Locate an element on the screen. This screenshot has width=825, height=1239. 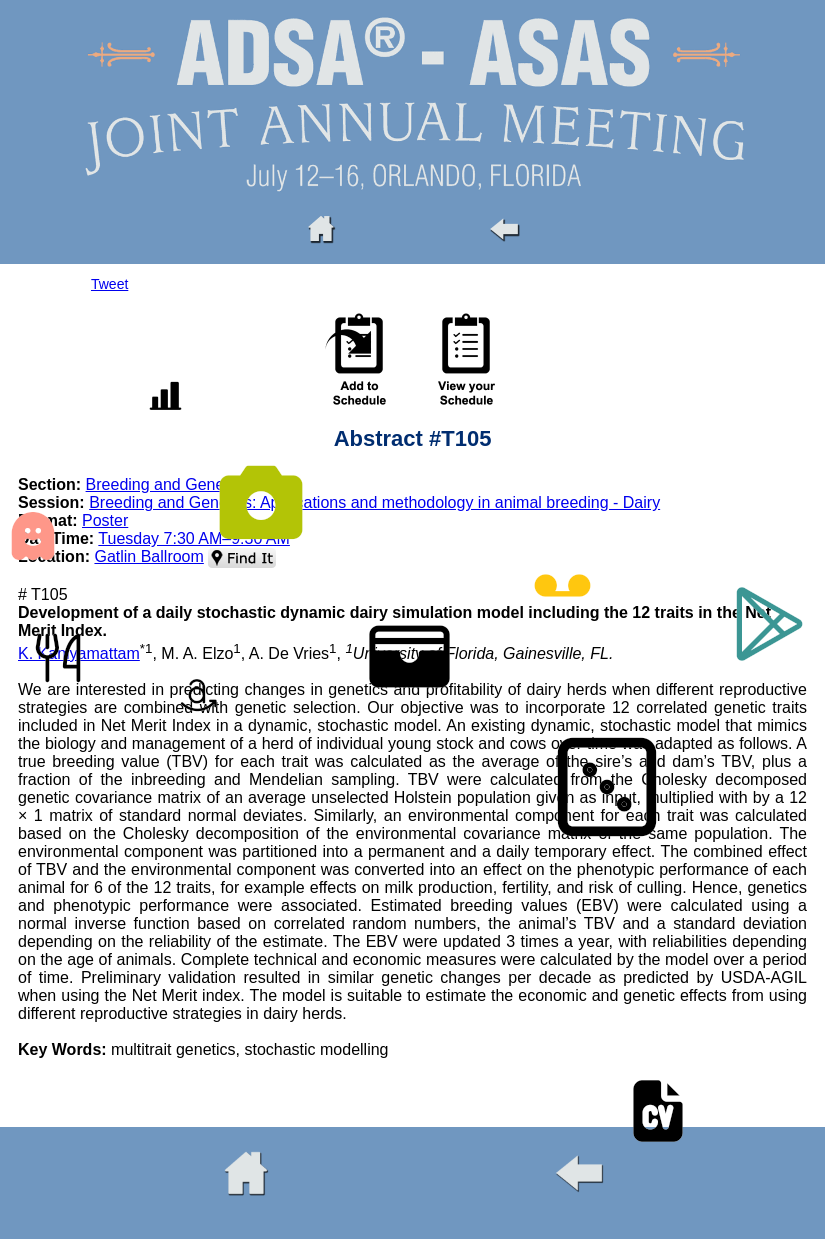
access your wallet or saved payment methods is located at coordinates (409, 656).